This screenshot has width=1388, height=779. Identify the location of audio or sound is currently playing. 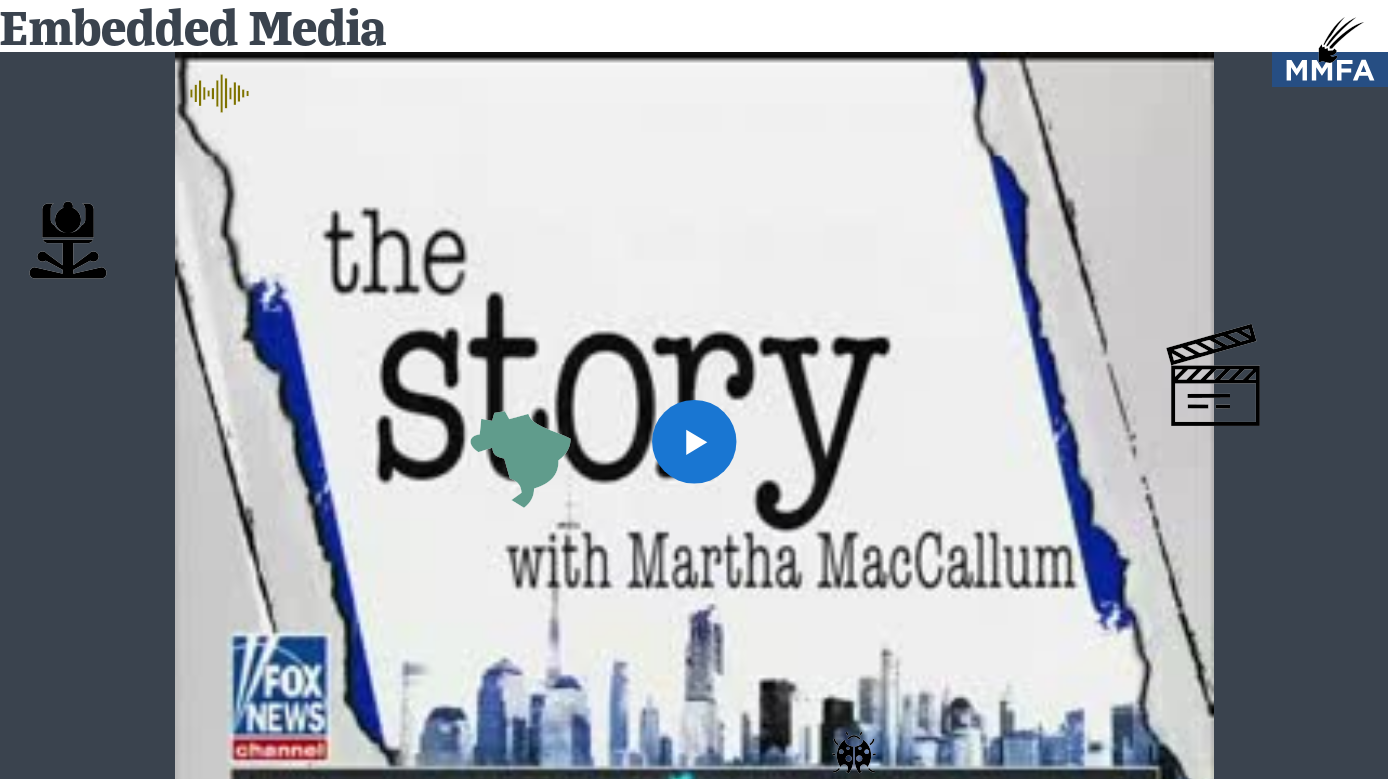
(219, 93).